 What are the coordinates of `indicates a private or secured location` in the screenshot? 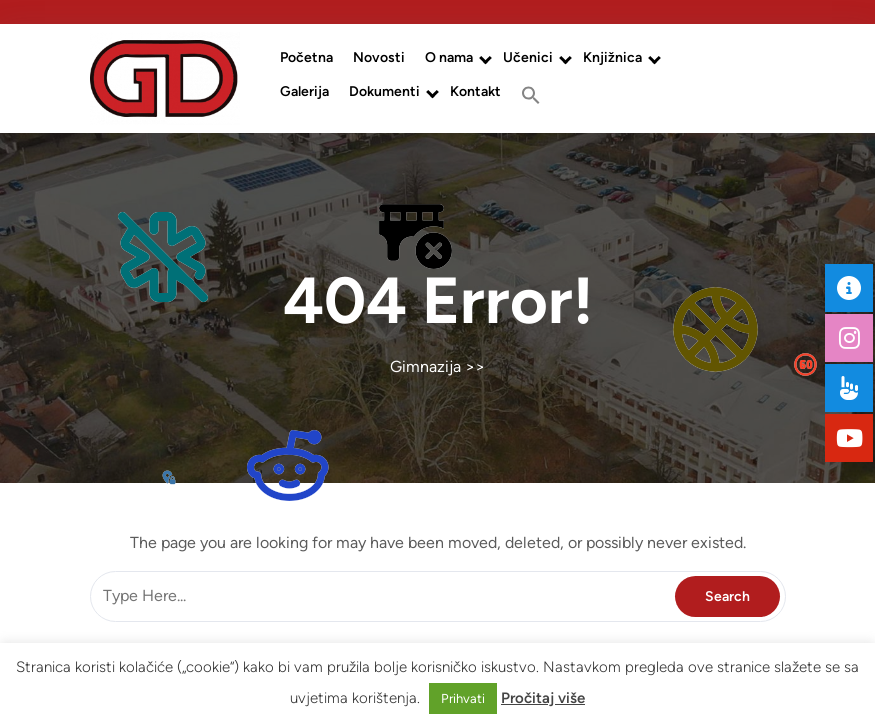 It's located at (169, 477).